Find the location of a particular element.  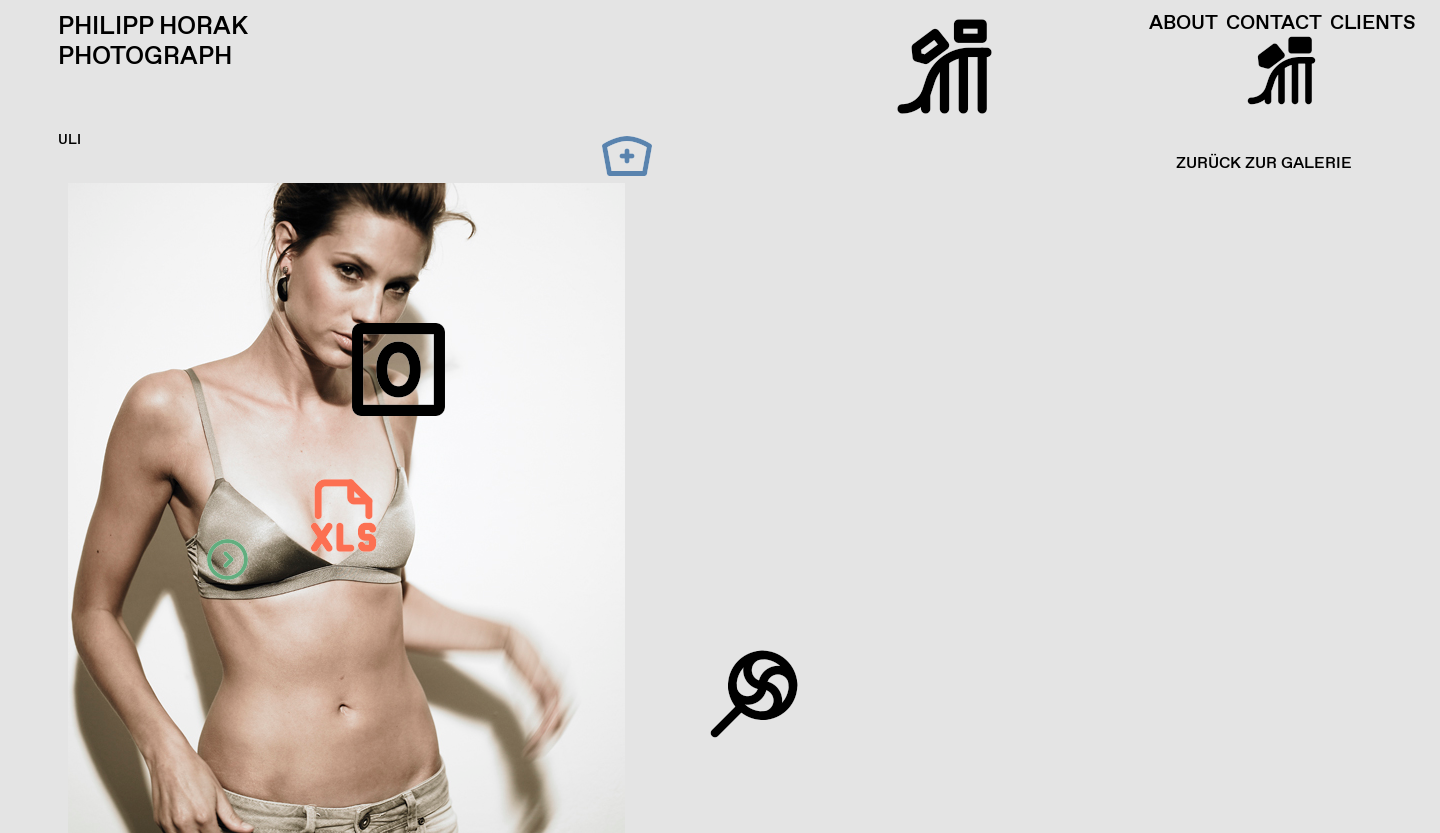

access nursing or healthcare services is located at coordinates (627, 156).